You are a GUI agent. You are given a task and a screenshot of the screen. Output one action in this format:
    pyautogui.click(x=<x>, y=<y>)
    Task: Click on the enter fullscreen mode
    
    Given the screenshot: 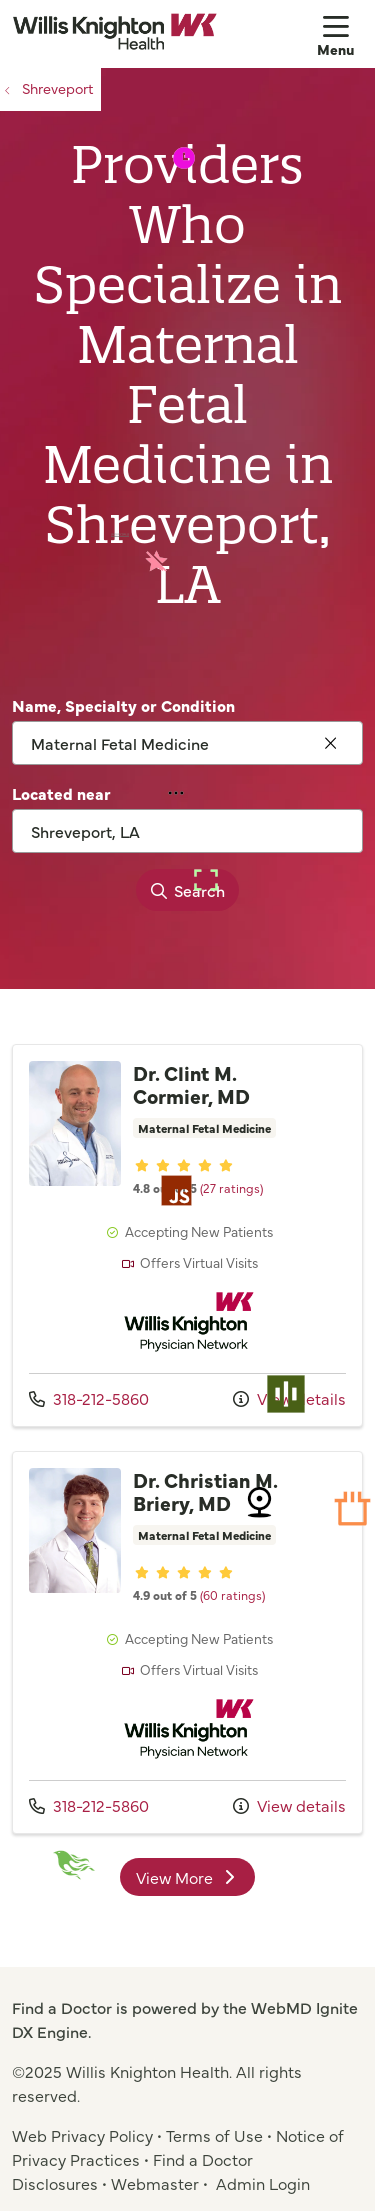 What is the action you would take?
    pyautogui.click(x=206, y=880)
    